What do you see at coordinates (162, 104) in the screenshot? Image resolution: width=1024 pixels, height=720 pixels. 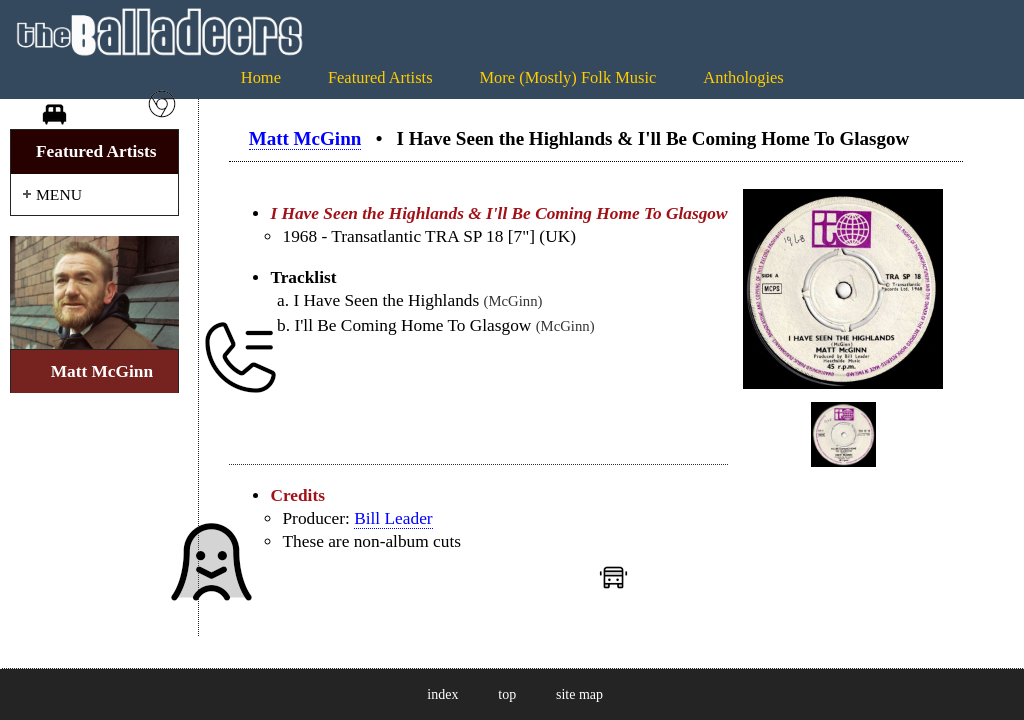 I see `open Google Chrome browser` at bounding box center [162, 104].